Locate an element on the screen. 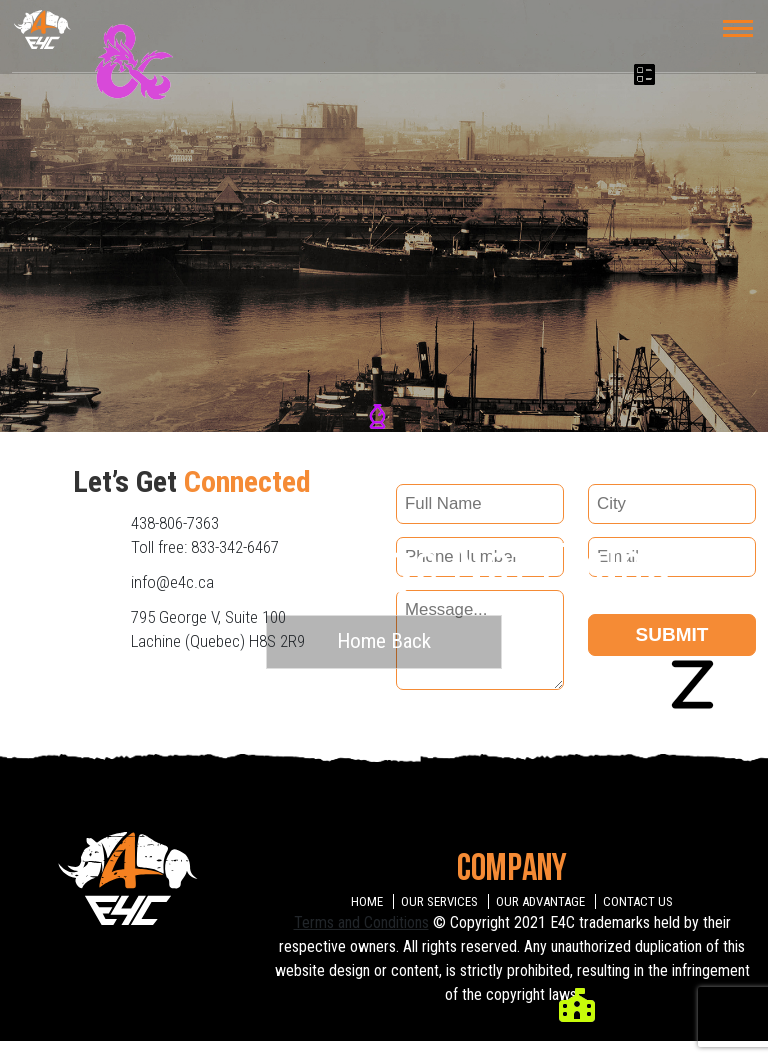 The width and height of the screenshot is (768, 1061). Dungeons & Dragons logo is located at coordinates (134, 62).